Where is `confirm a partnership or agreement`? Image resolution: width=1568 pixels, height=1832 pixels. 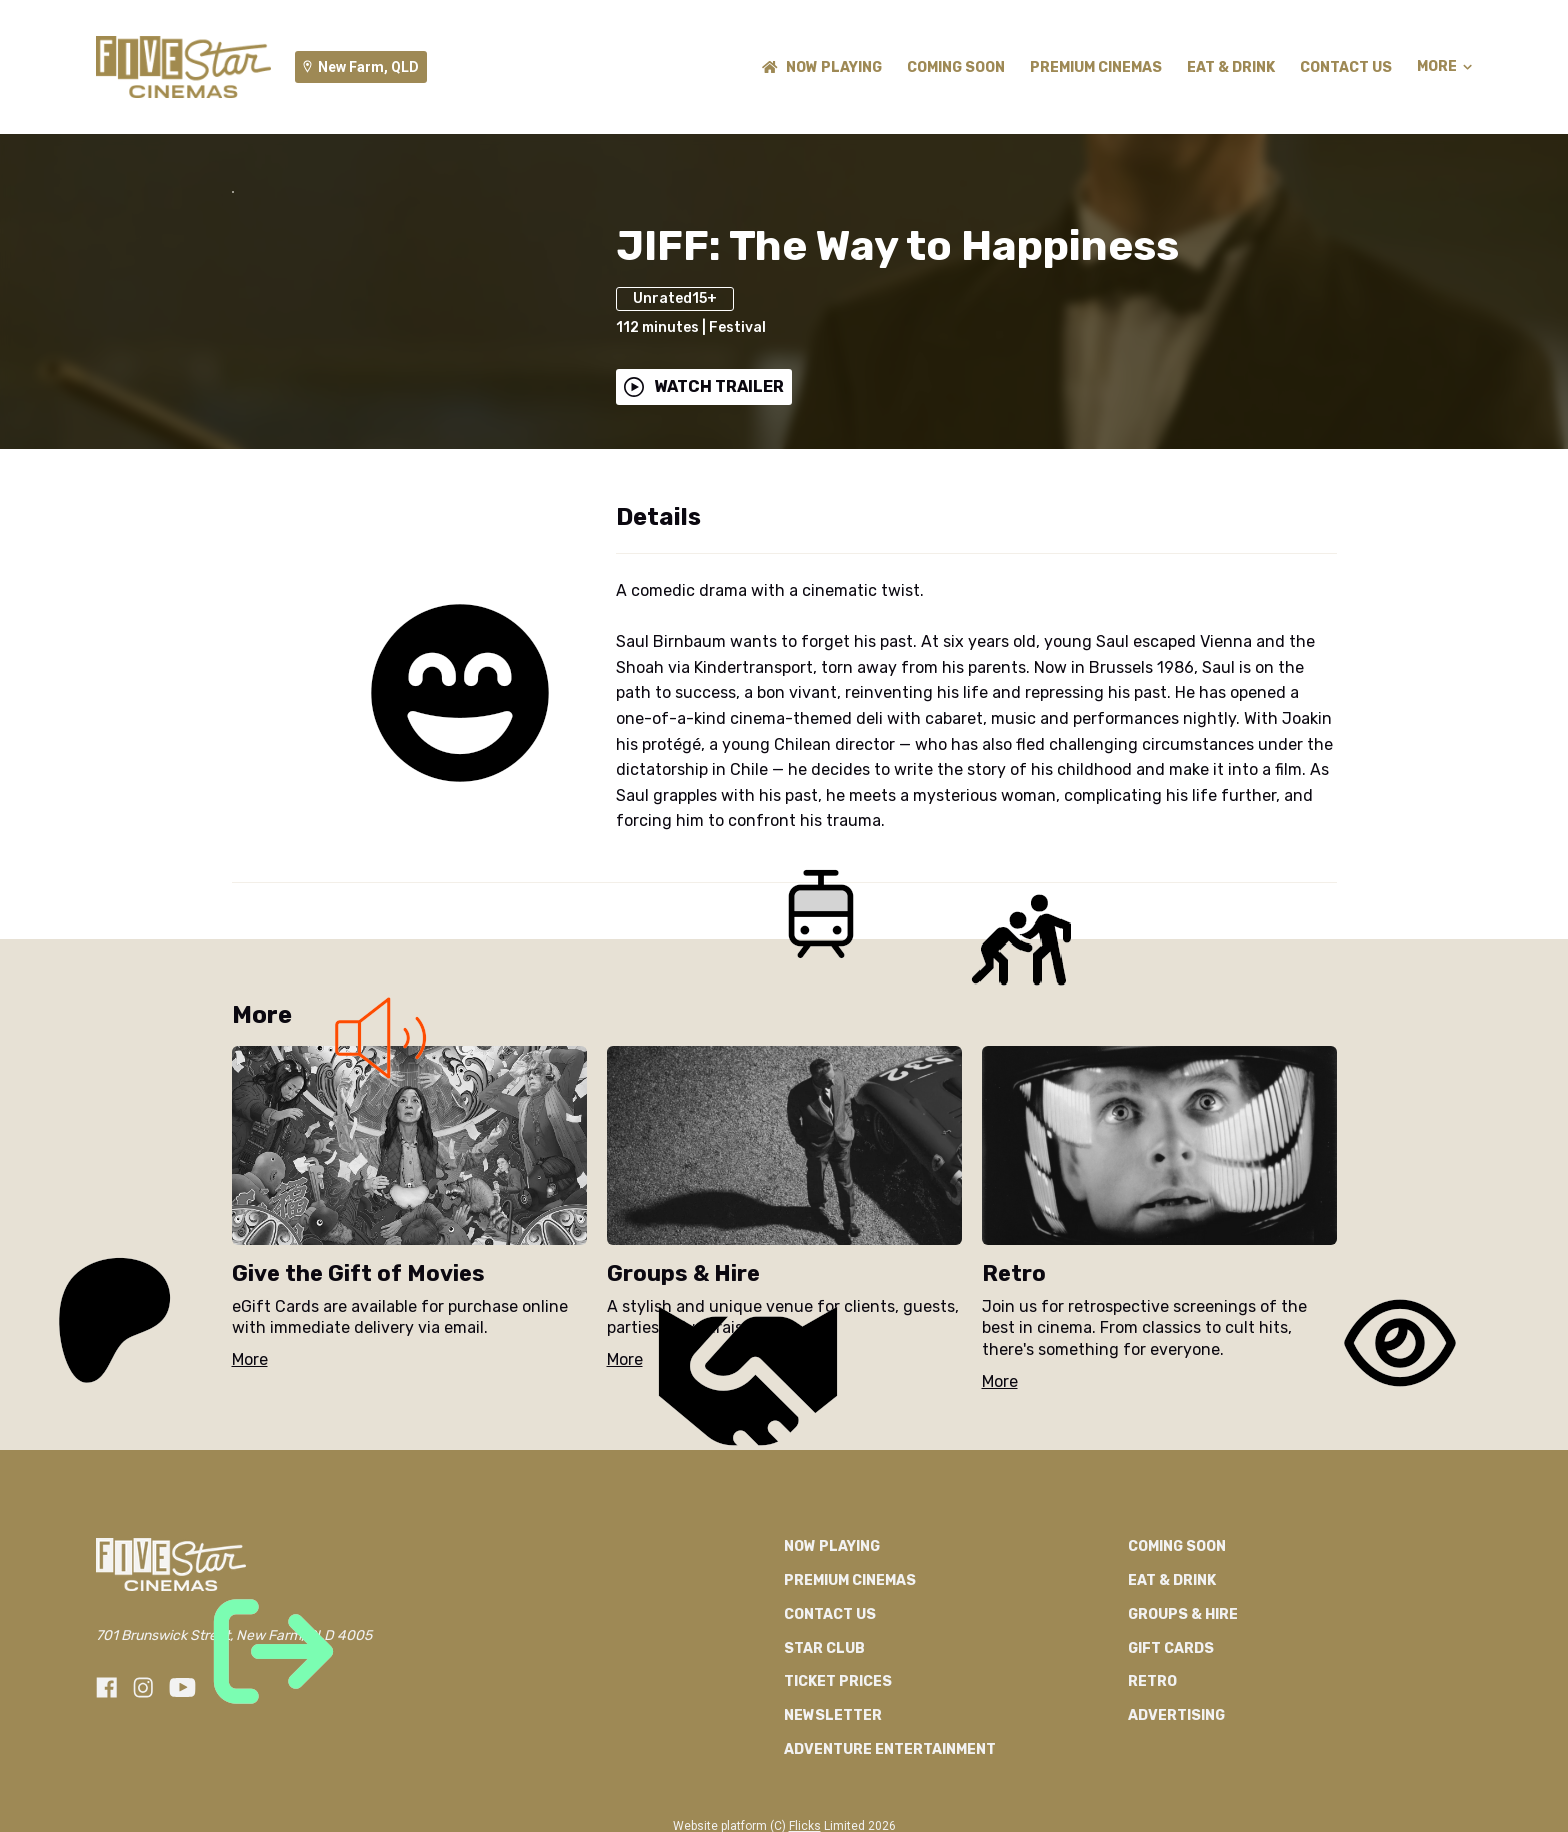
confirm a partnership or agreement is located at coordinates (748, 1376).